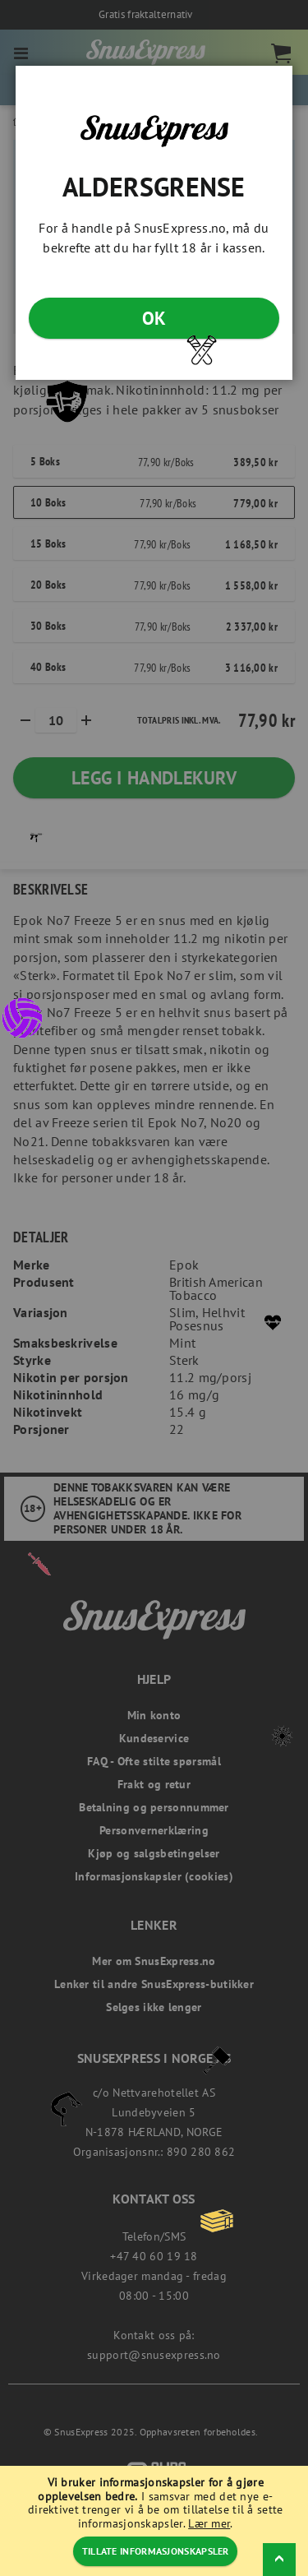 The image size is (308, 2576). I want to click on equip a knife or melee weapon, so click(39, 1564).